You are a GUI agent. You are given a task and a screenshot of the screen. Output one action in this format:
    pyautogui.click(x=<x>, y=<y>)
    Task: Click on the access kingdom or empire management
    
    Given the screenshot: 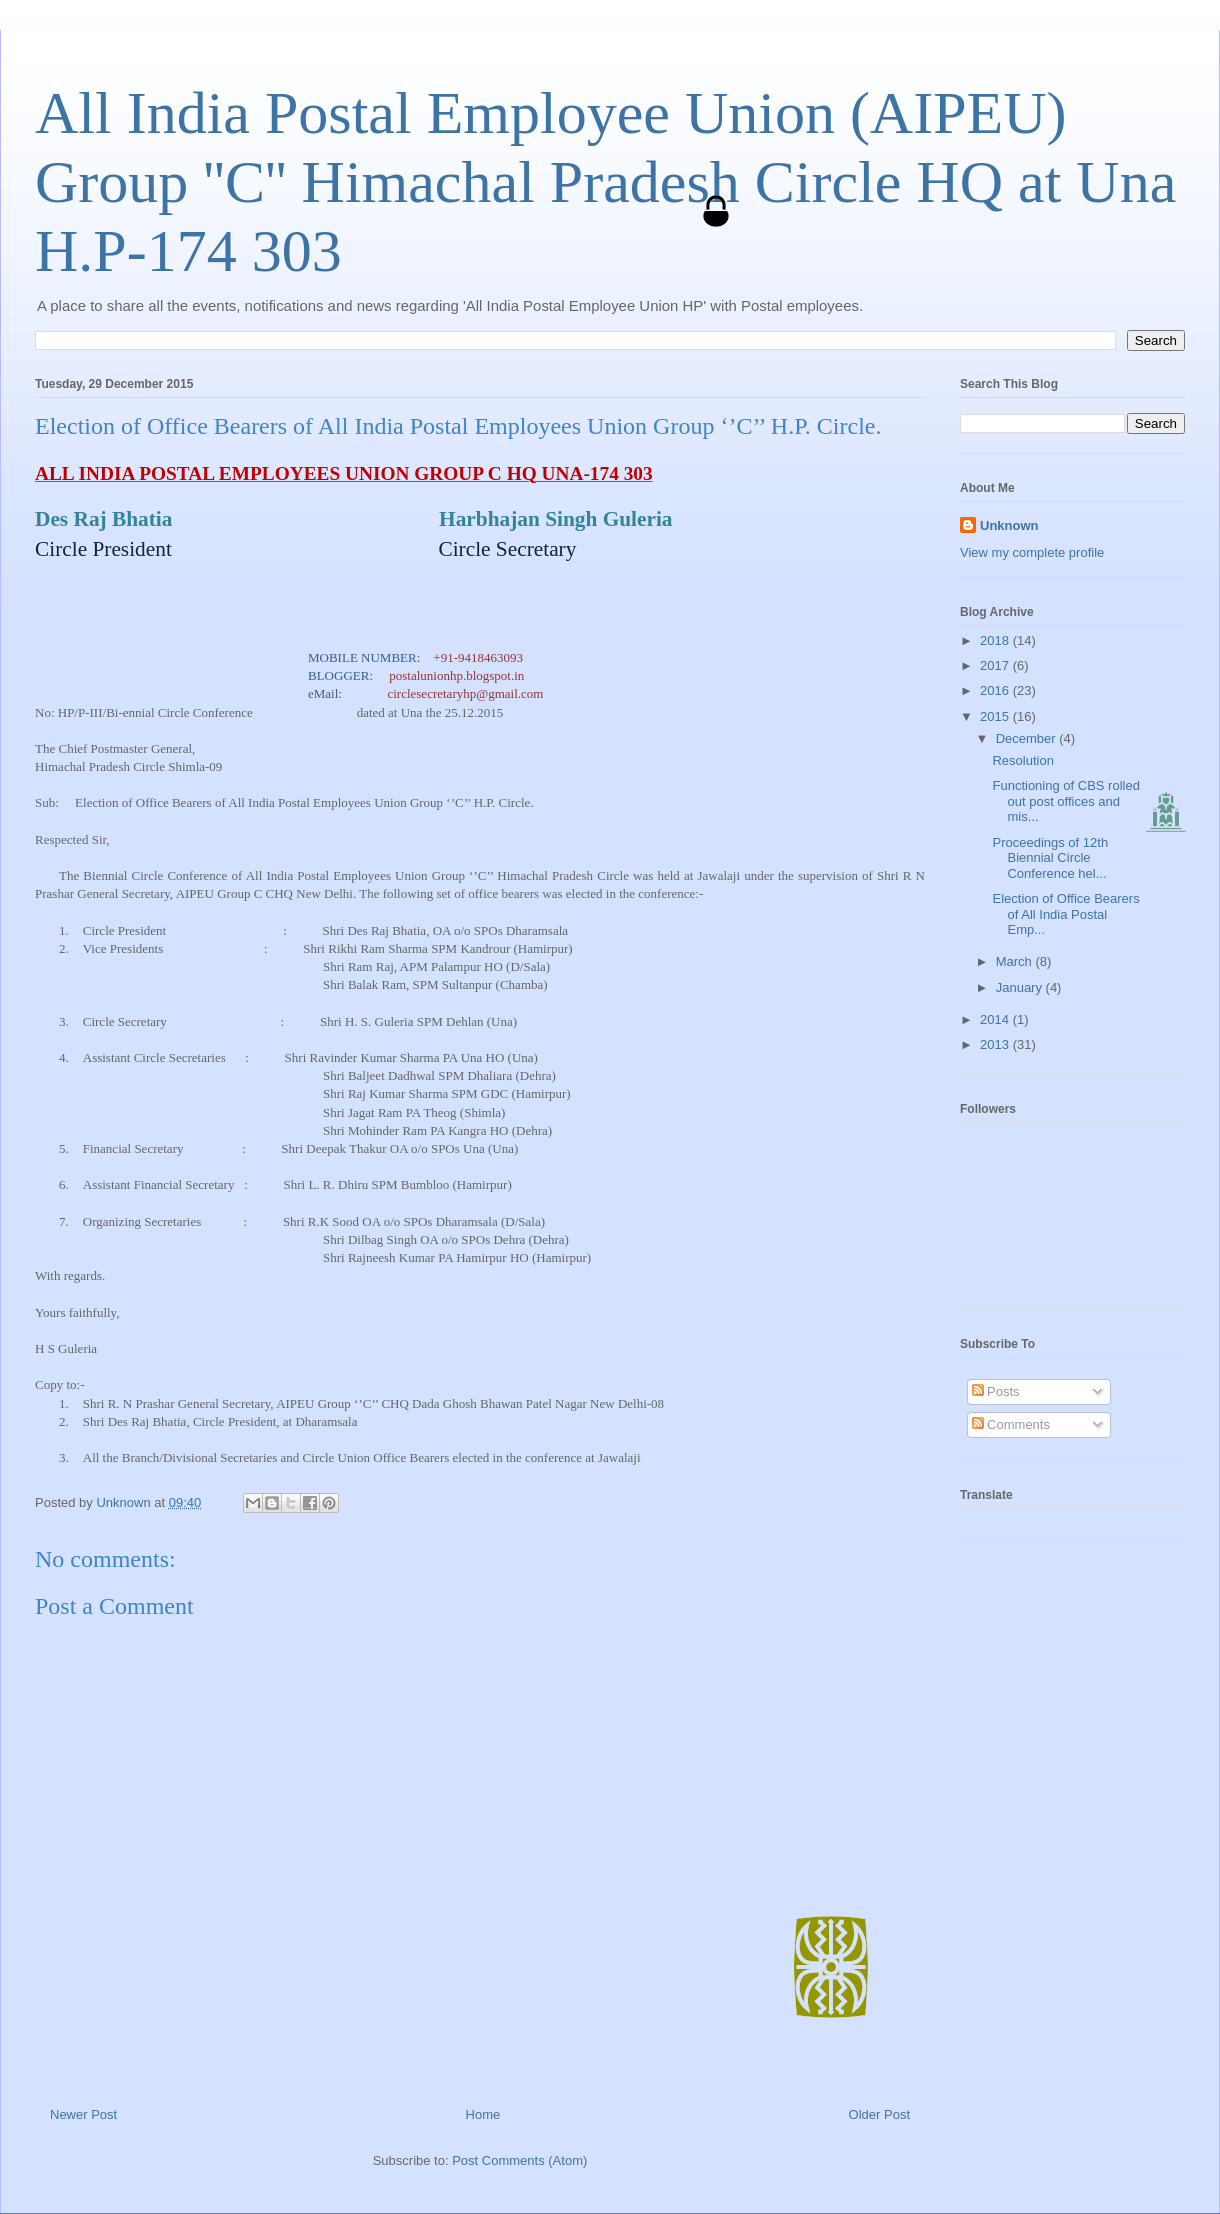 What is the action you would take?
    pyautogui.click(x=1166, y=812)
    